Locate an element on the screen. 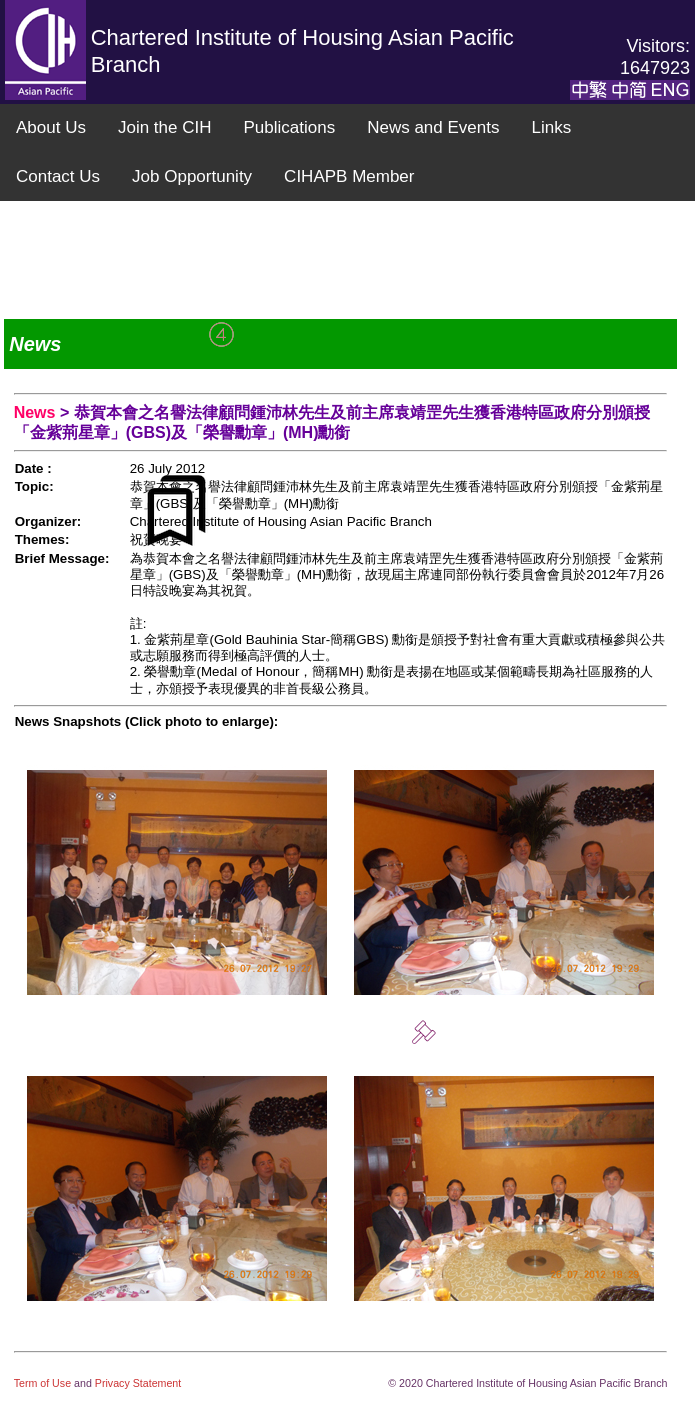 The image size is (695, 1407). view all saved bookmarks is located at coordinates (176, 510).